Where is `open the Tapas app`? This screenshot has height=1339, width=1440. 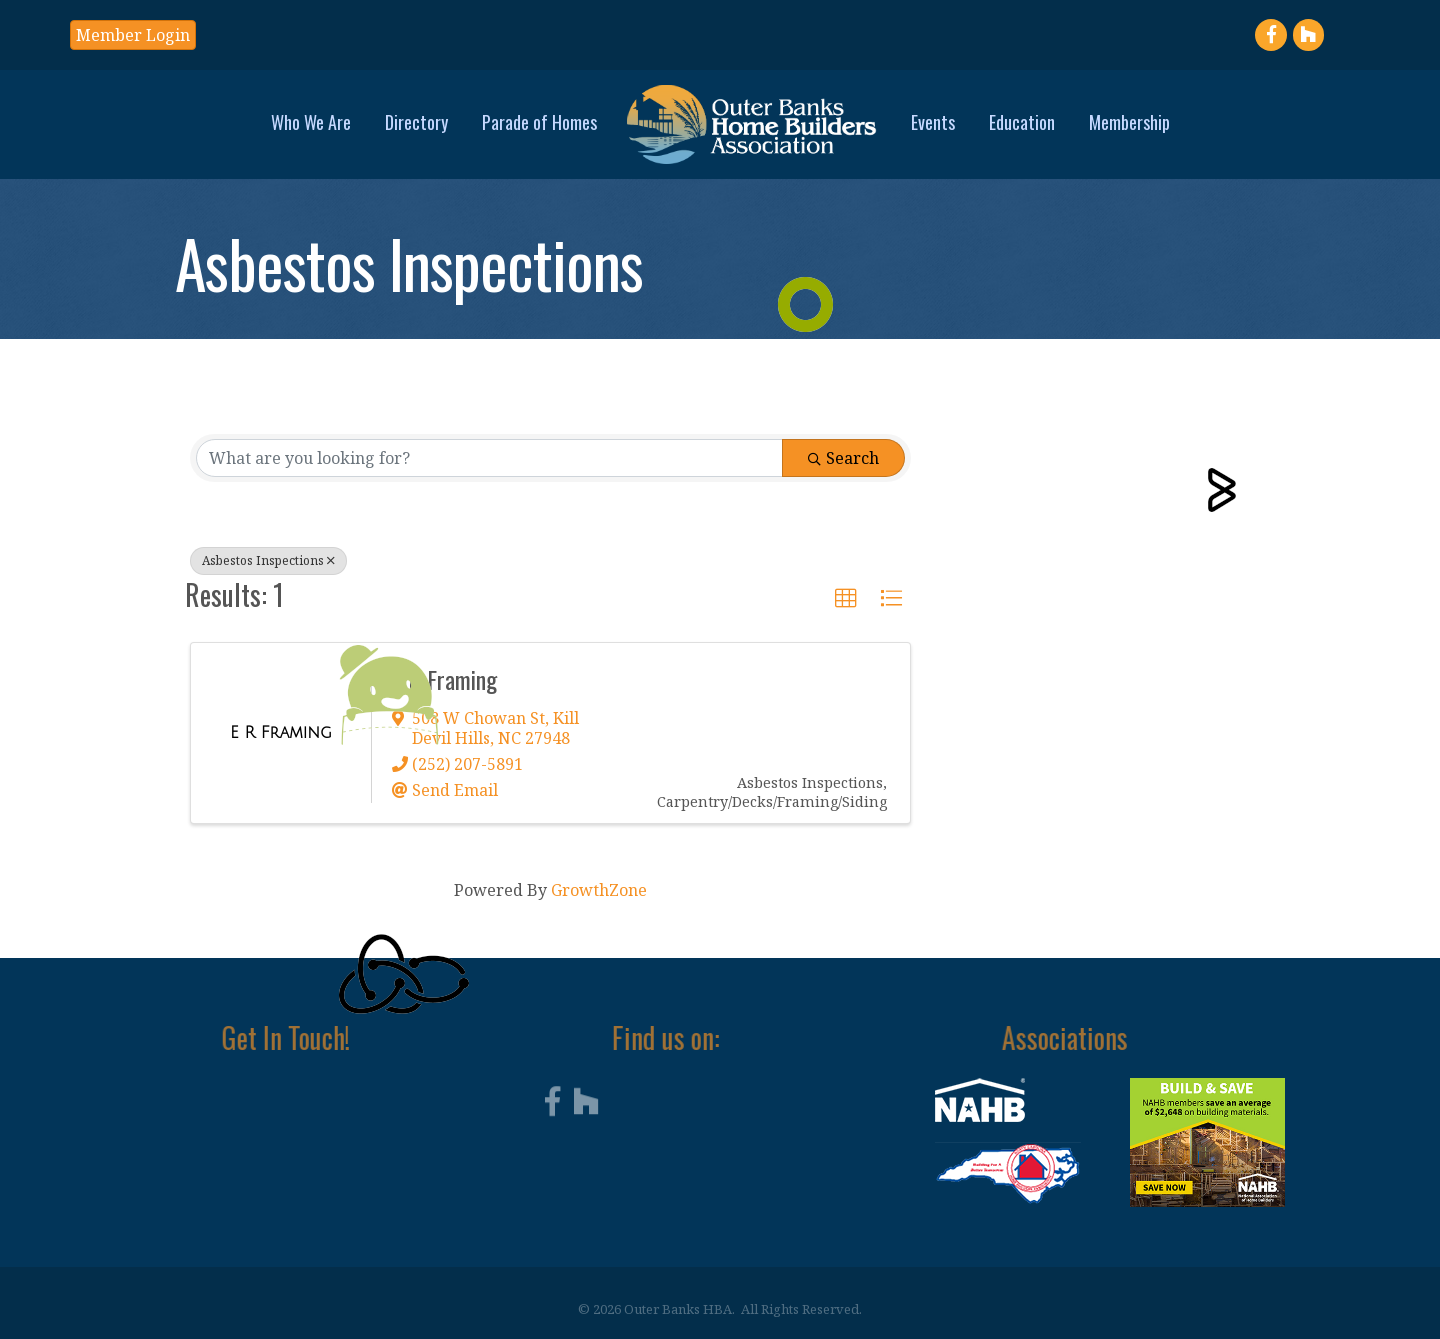 open the Tapas app is located at coordinates (389, 695).